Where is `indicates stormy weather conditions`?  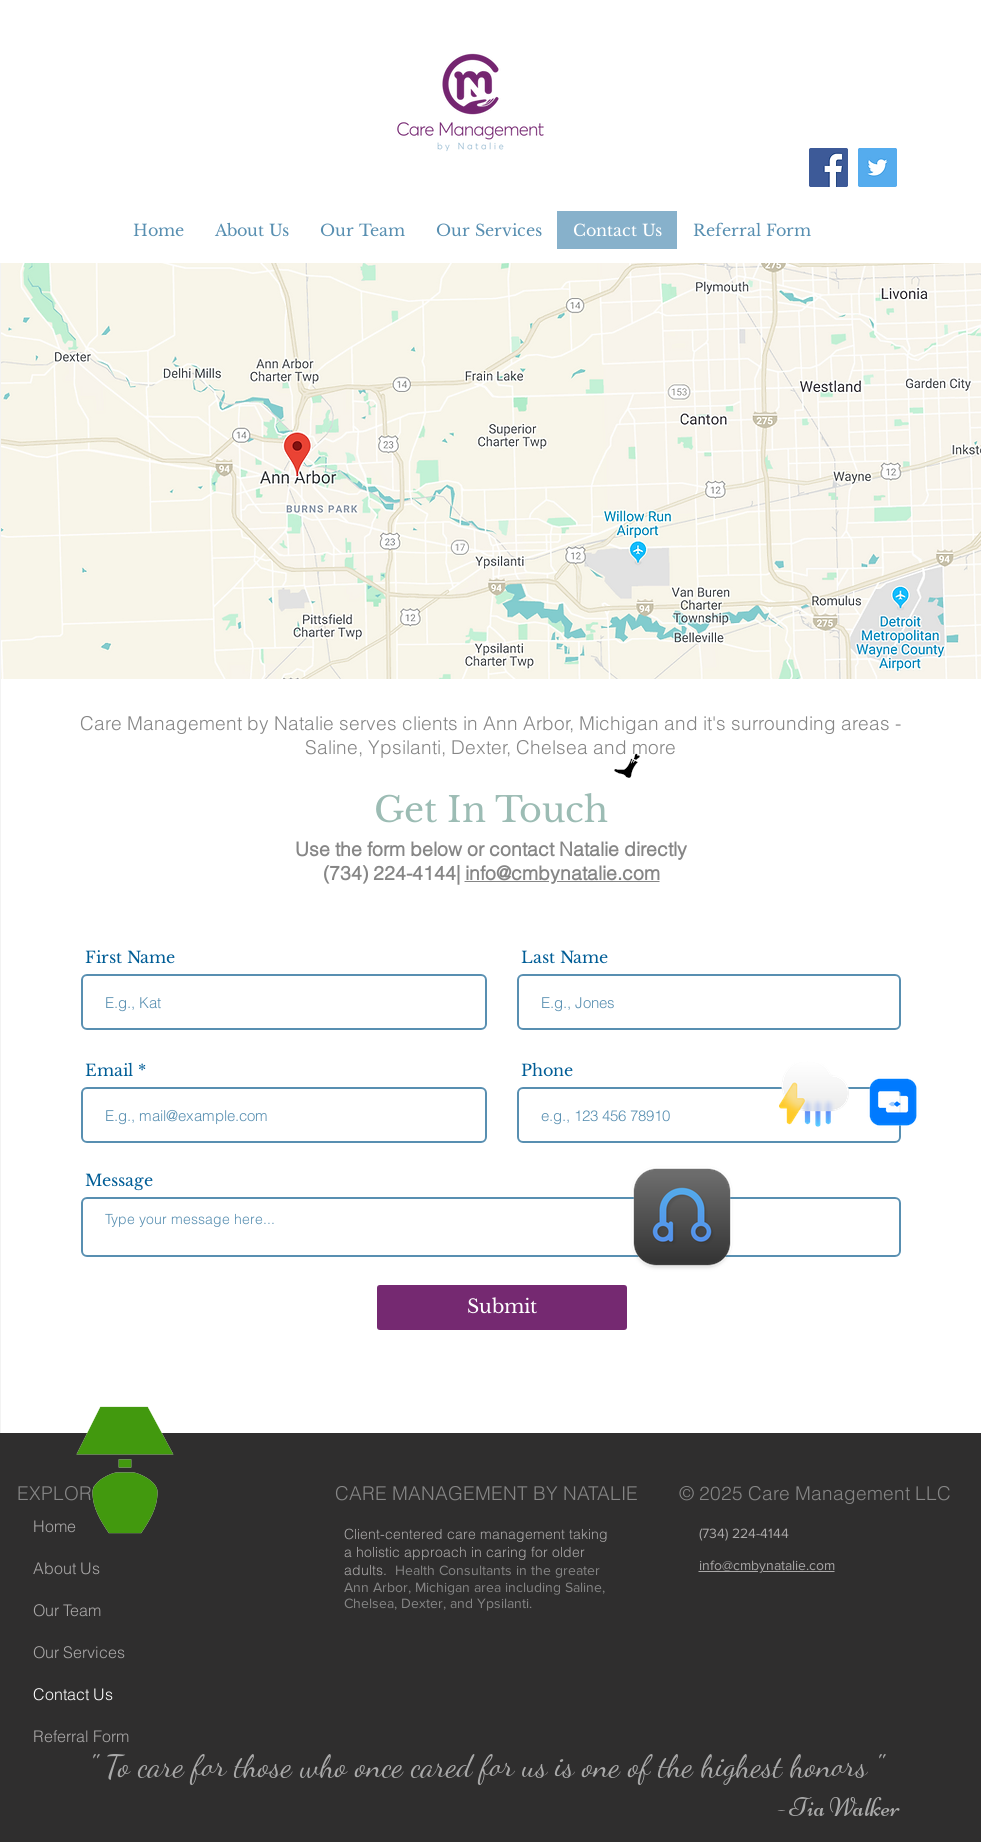
indicates stormy weather conditions is located at coordinates (814, 1093).